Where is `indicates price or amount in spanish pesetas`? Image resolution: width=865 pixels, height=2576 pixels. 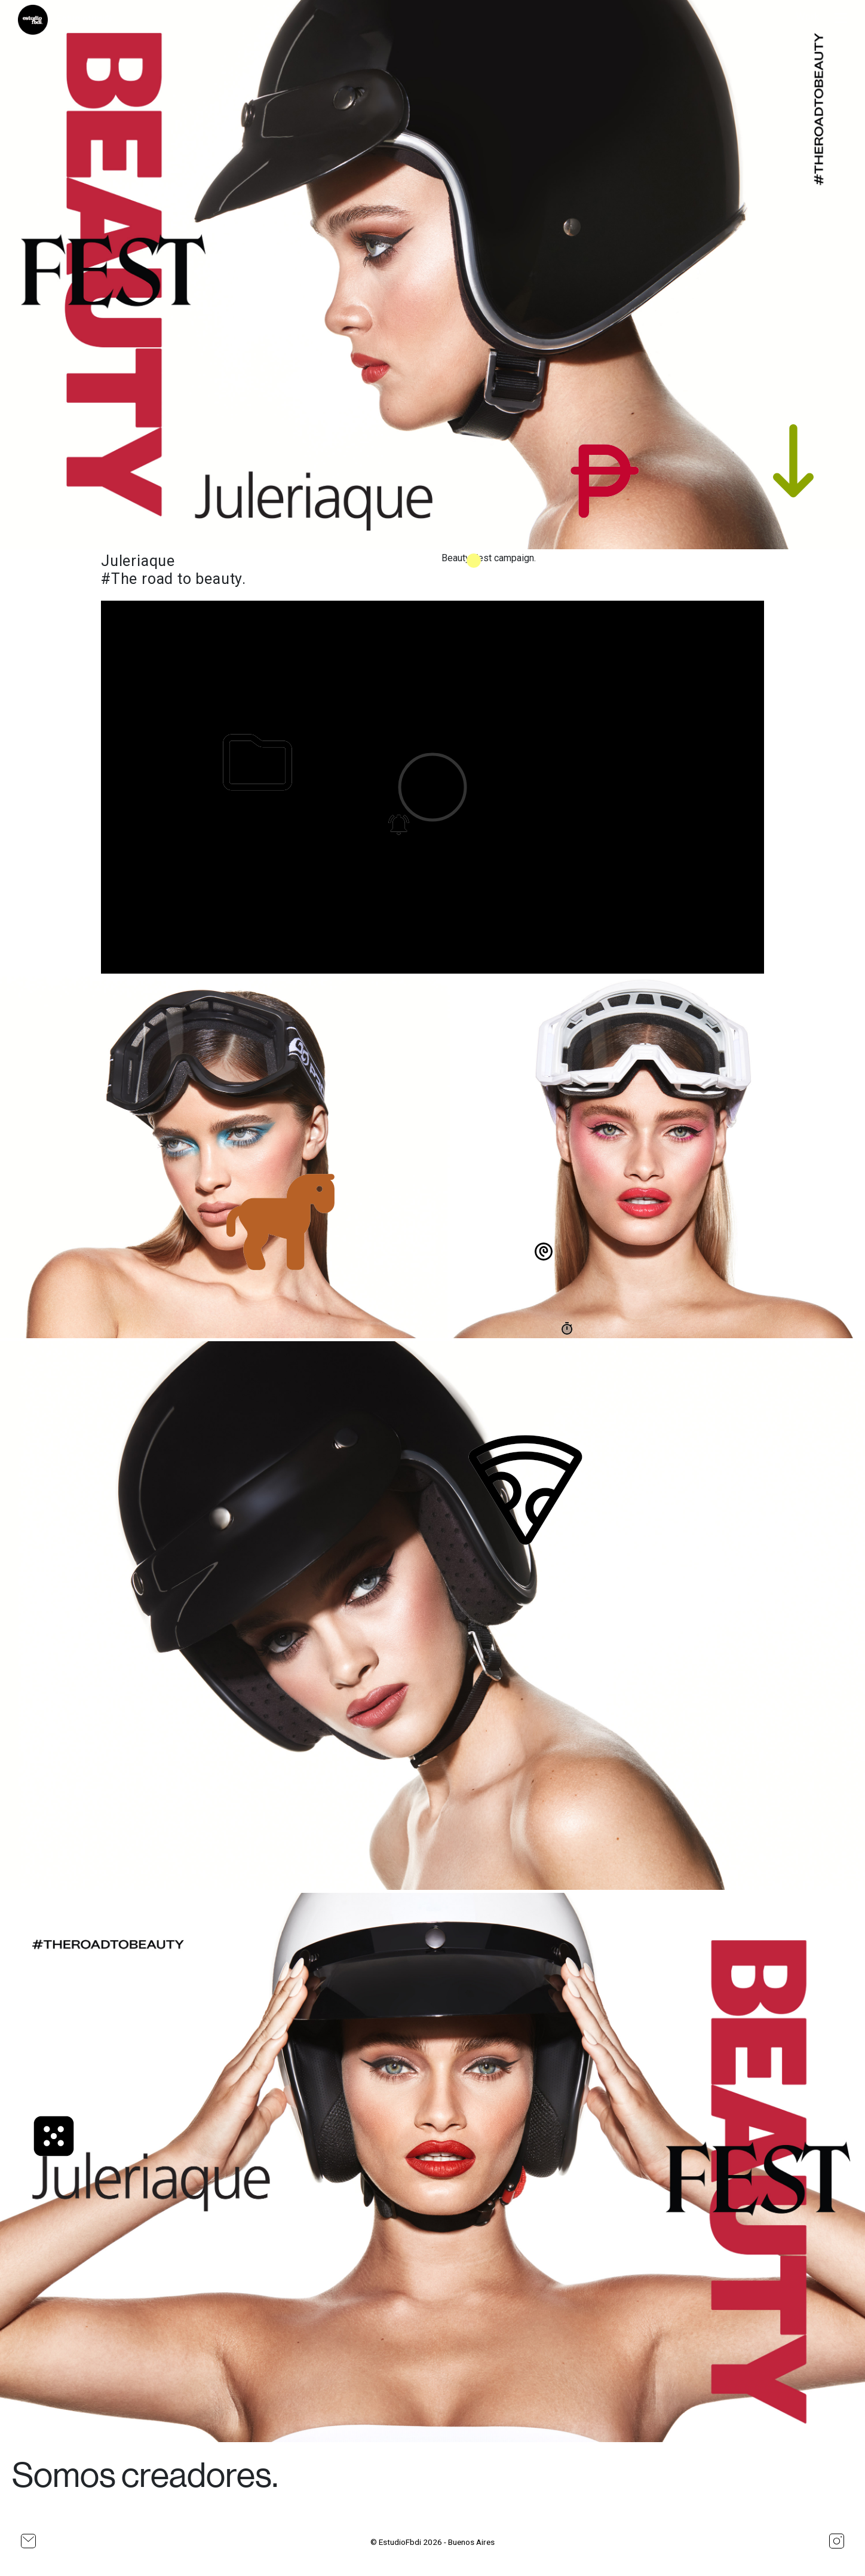 indicates price or amount in spanish pesetas is located at coordinates (602, 481).